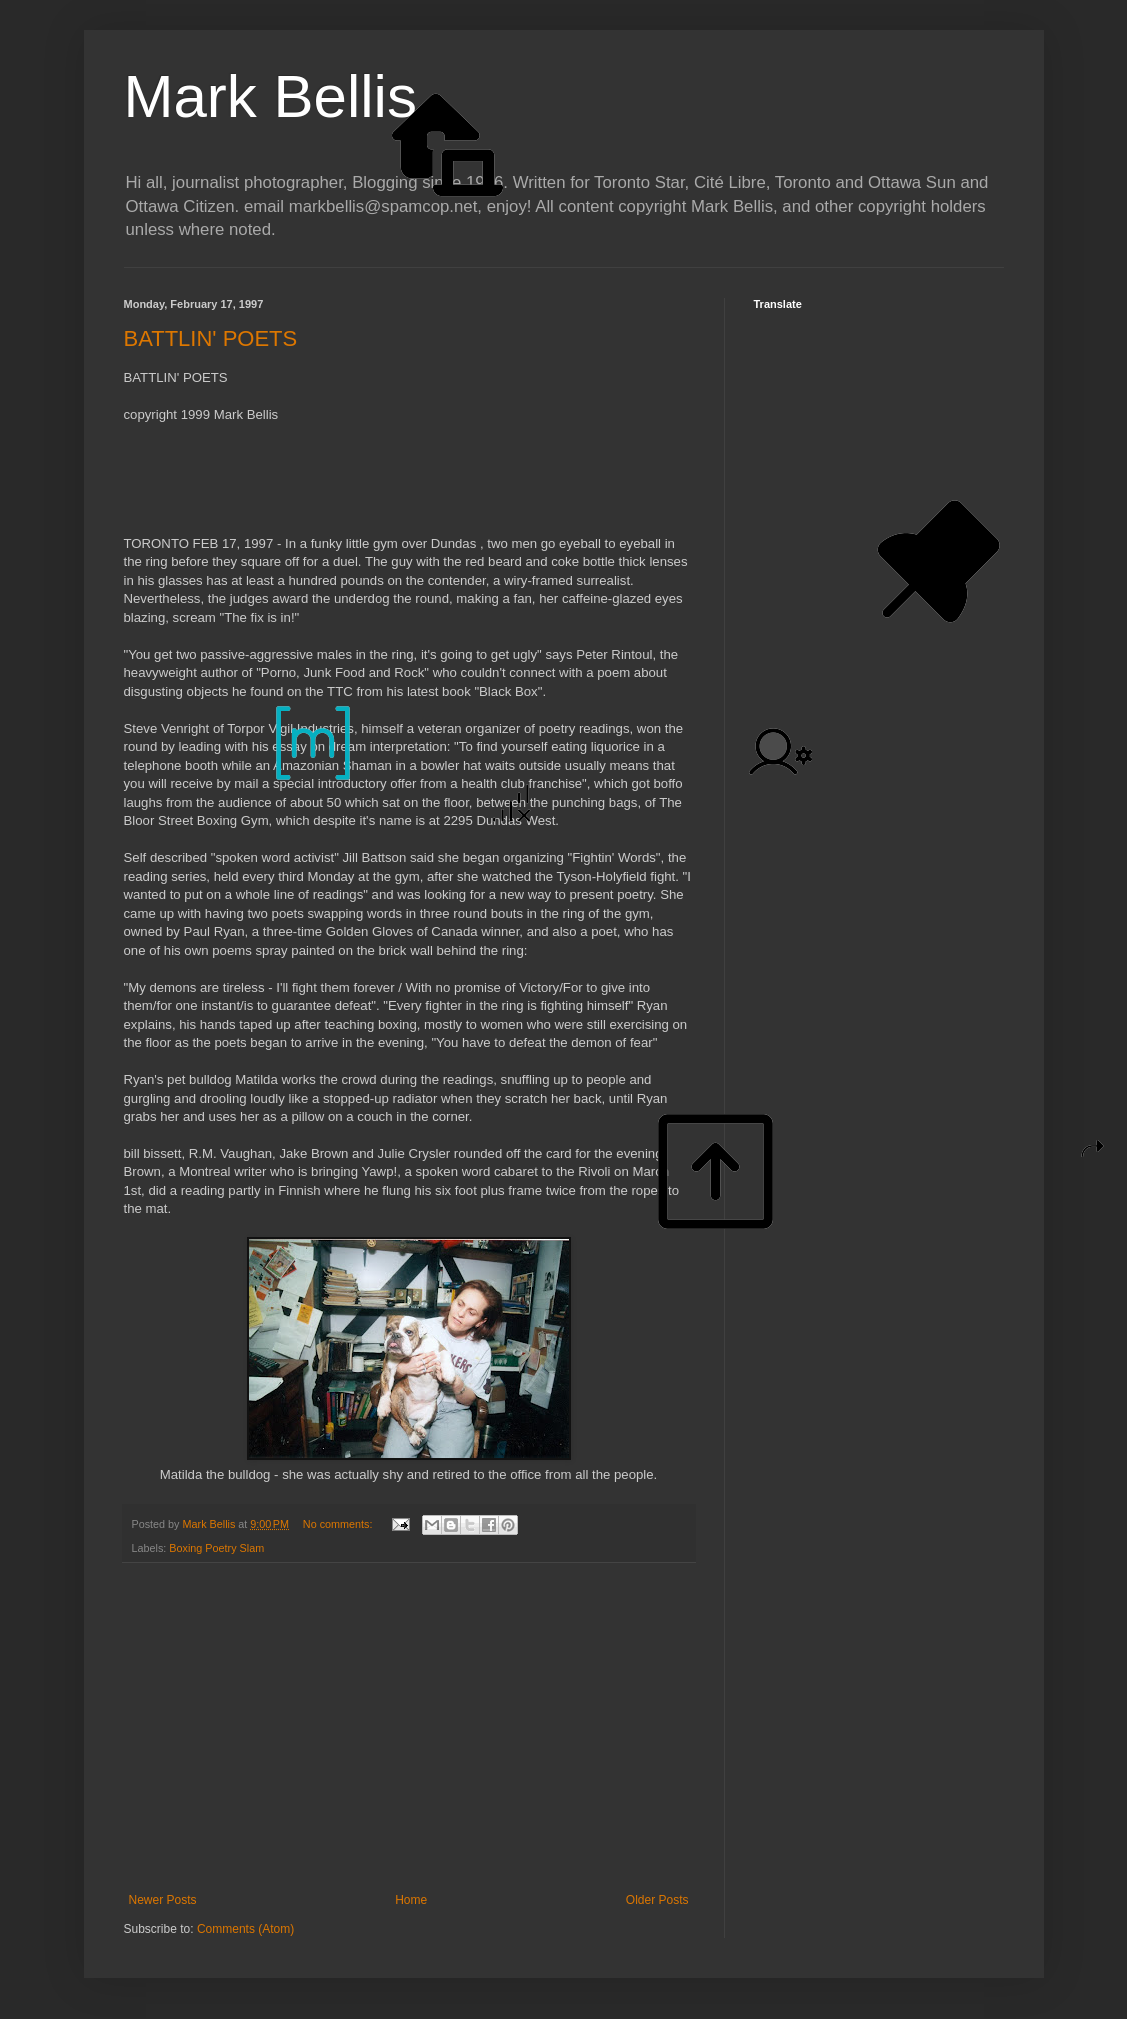 This screenshot has height=2019, width=1127. What do you see at coordinates (447, 143) in the screenshot?
I see `work from home or remote work mode` at bounding box center [447, 143].